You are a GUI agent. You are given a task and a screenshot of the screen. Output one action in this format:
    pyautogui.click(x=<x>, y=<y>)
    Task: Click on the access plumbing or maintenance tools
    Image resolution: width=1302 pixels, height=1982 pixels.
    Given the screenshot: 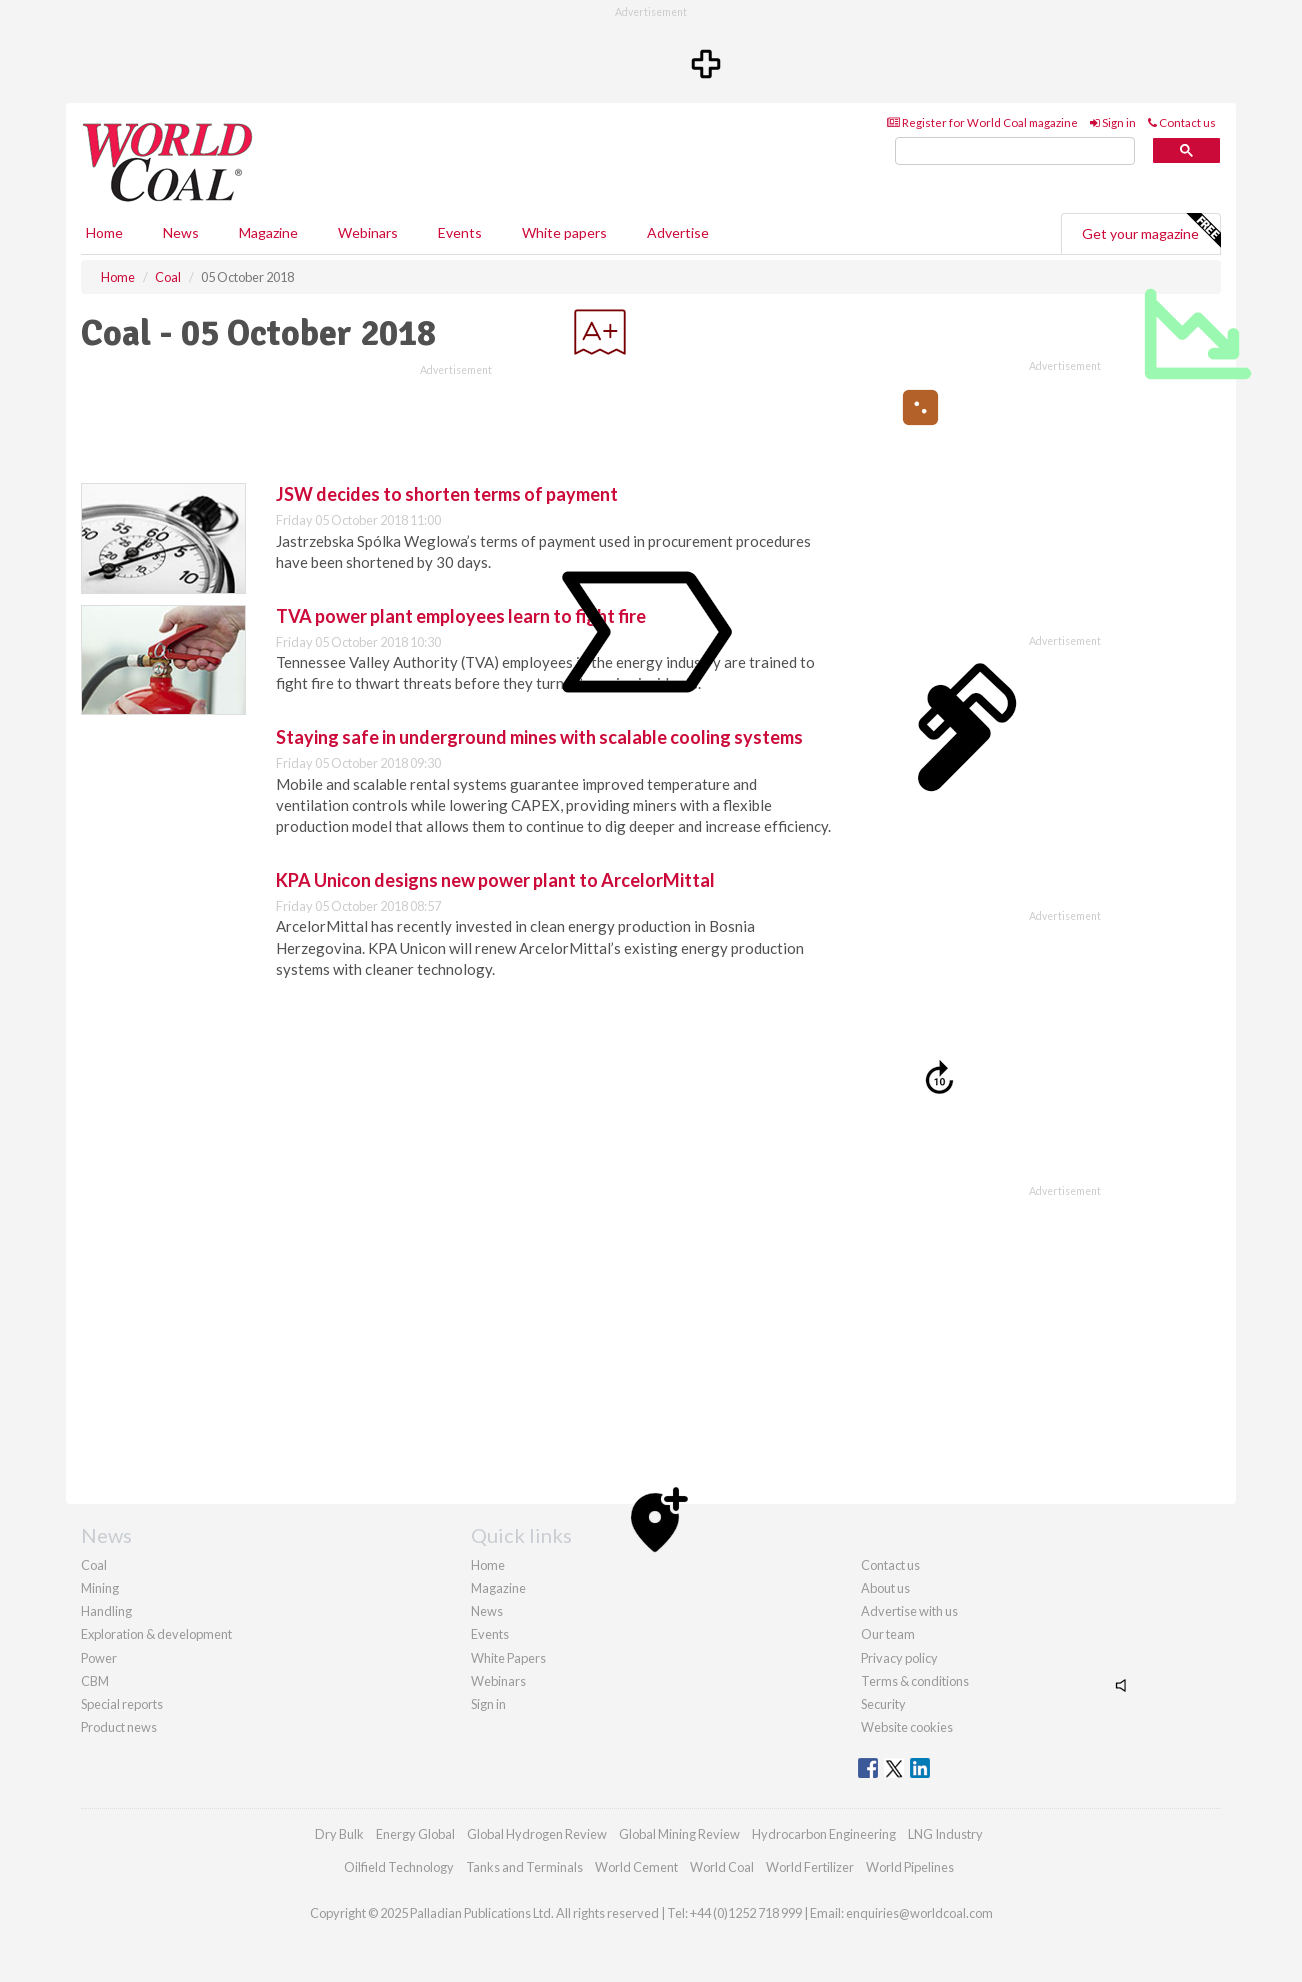 What is the action you would take?
    pyautogui.click(x=961, y=727)
    